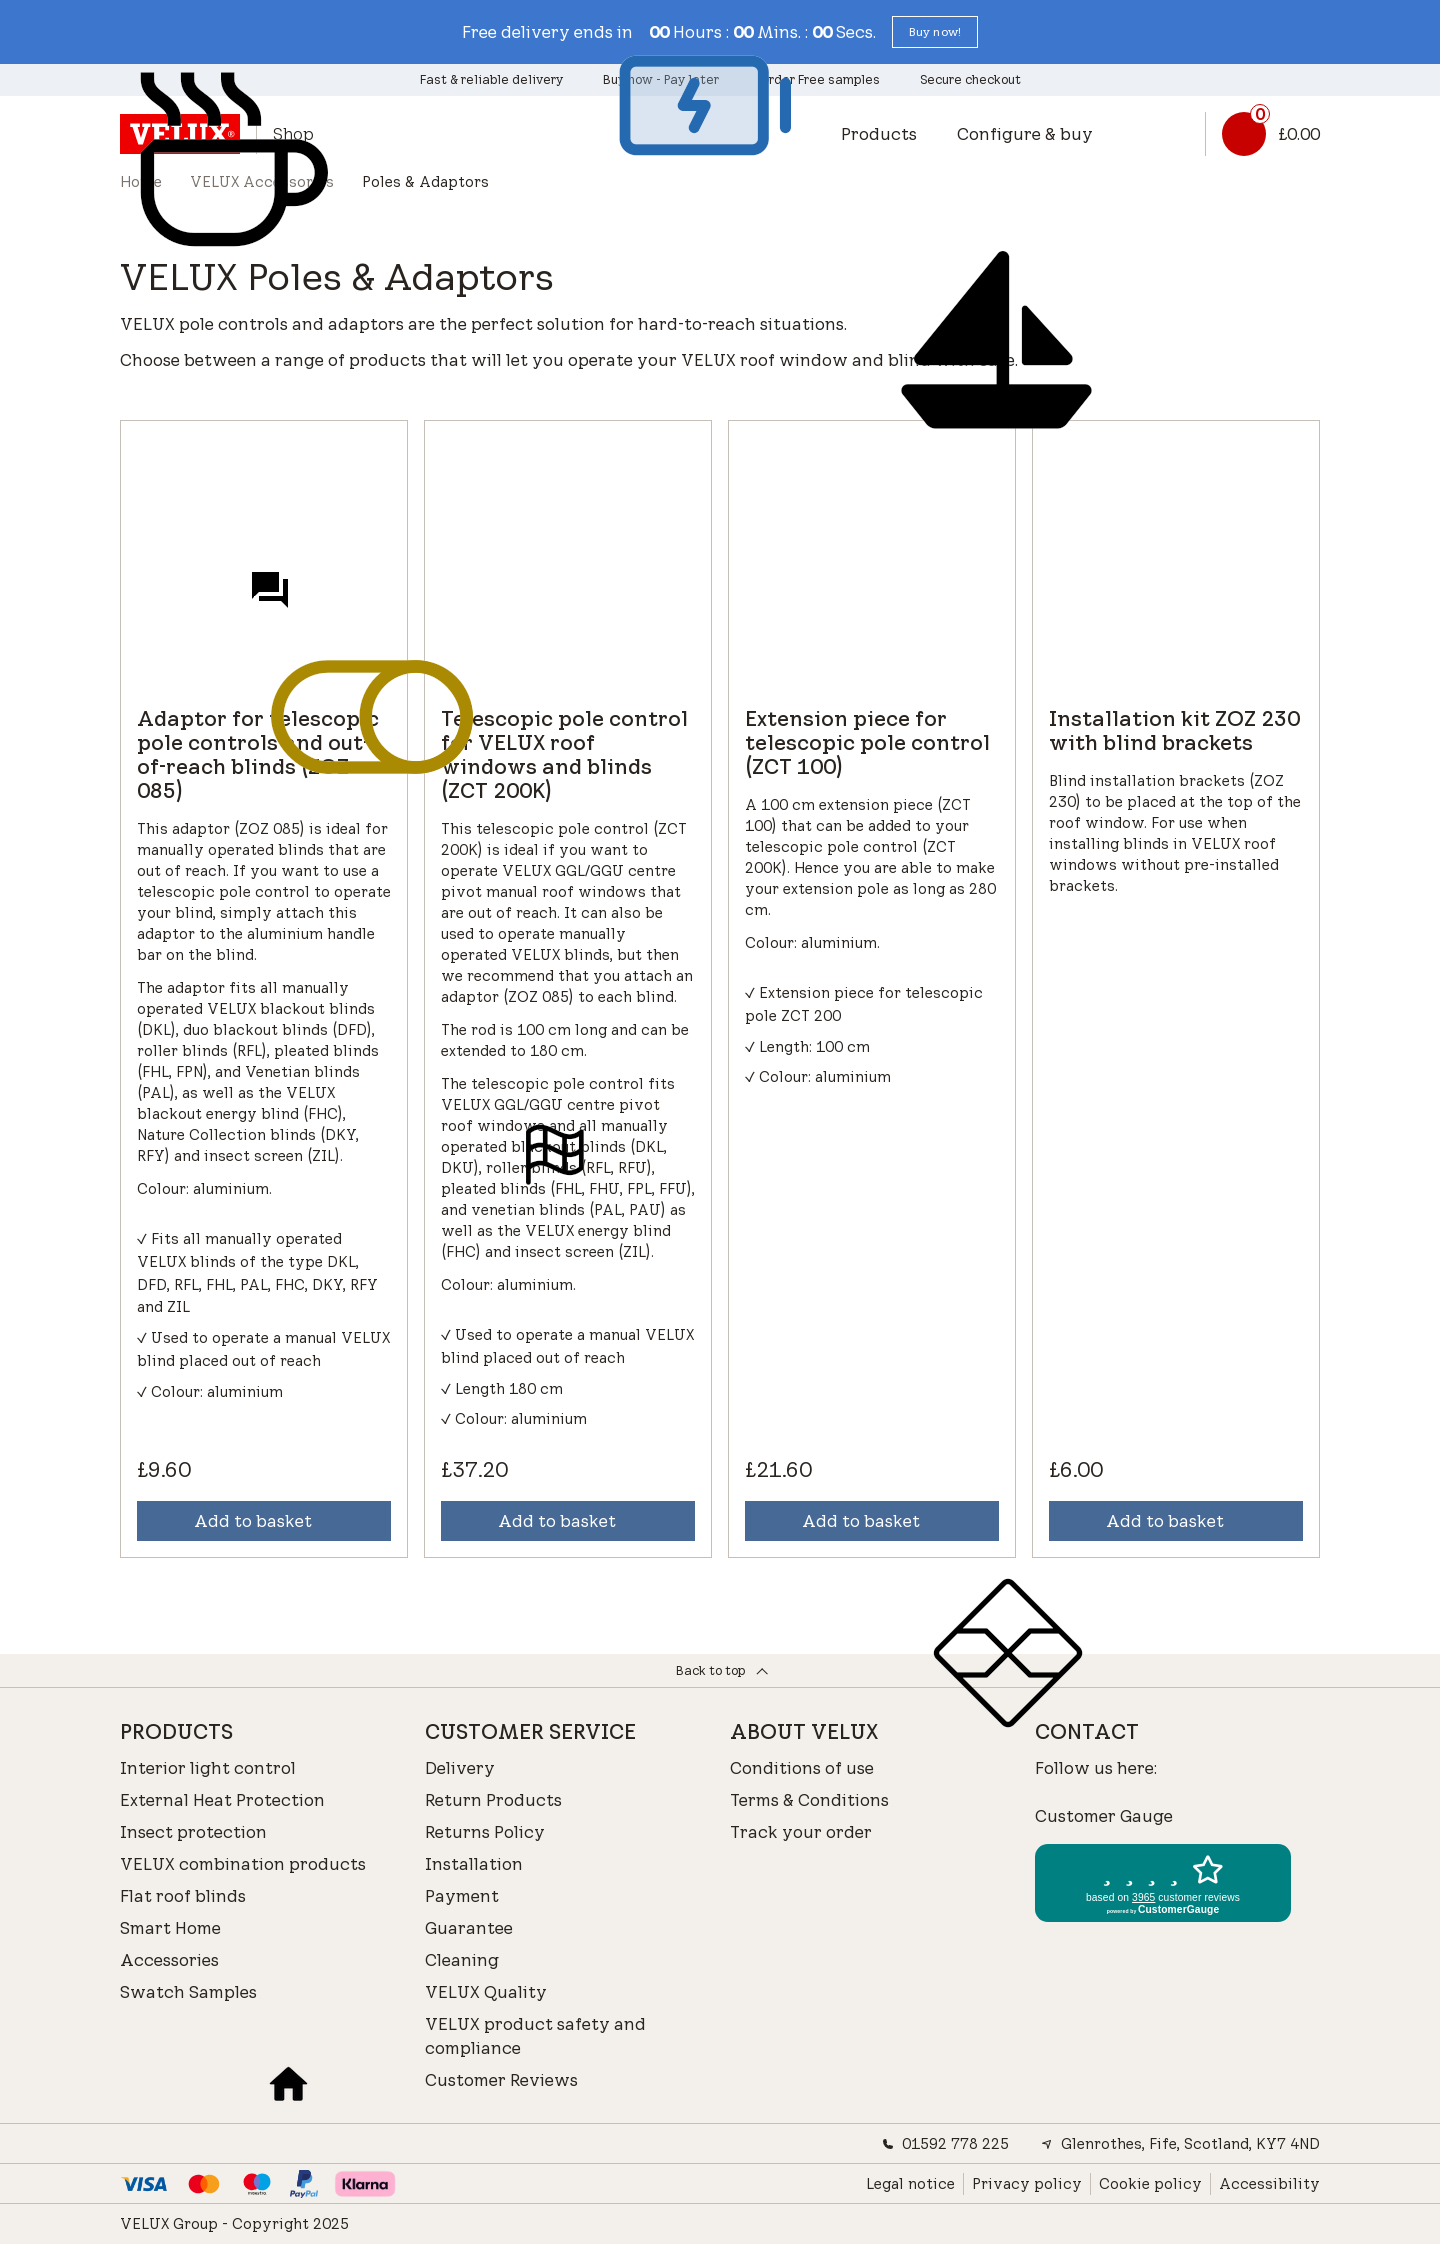 Image resolution: width=1440 pixels, height=2244 pixels. I want to click on access sailing or boating features, so click(996, 352).